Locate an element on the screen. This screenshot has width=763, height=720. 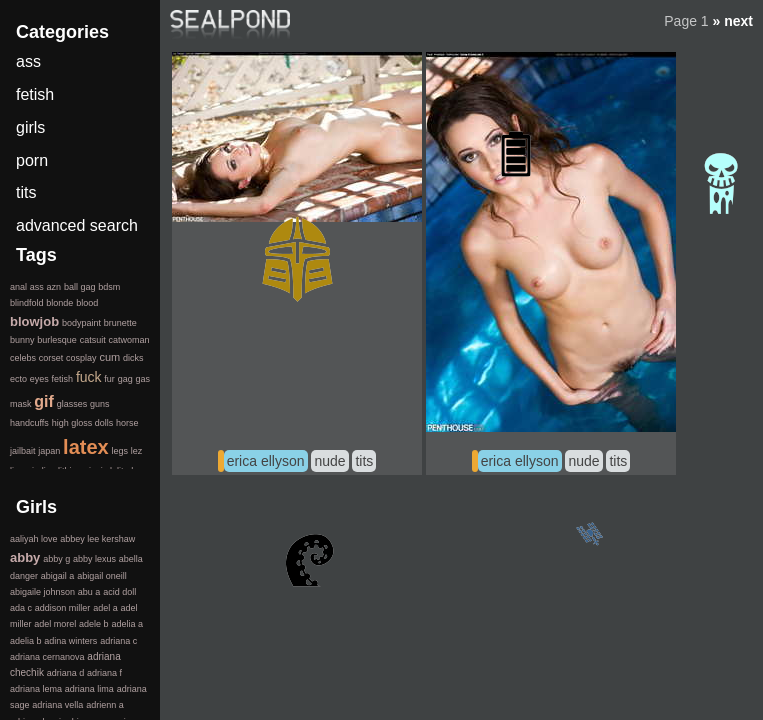
access satellite or space-related features is located at coordinates (589, 534).